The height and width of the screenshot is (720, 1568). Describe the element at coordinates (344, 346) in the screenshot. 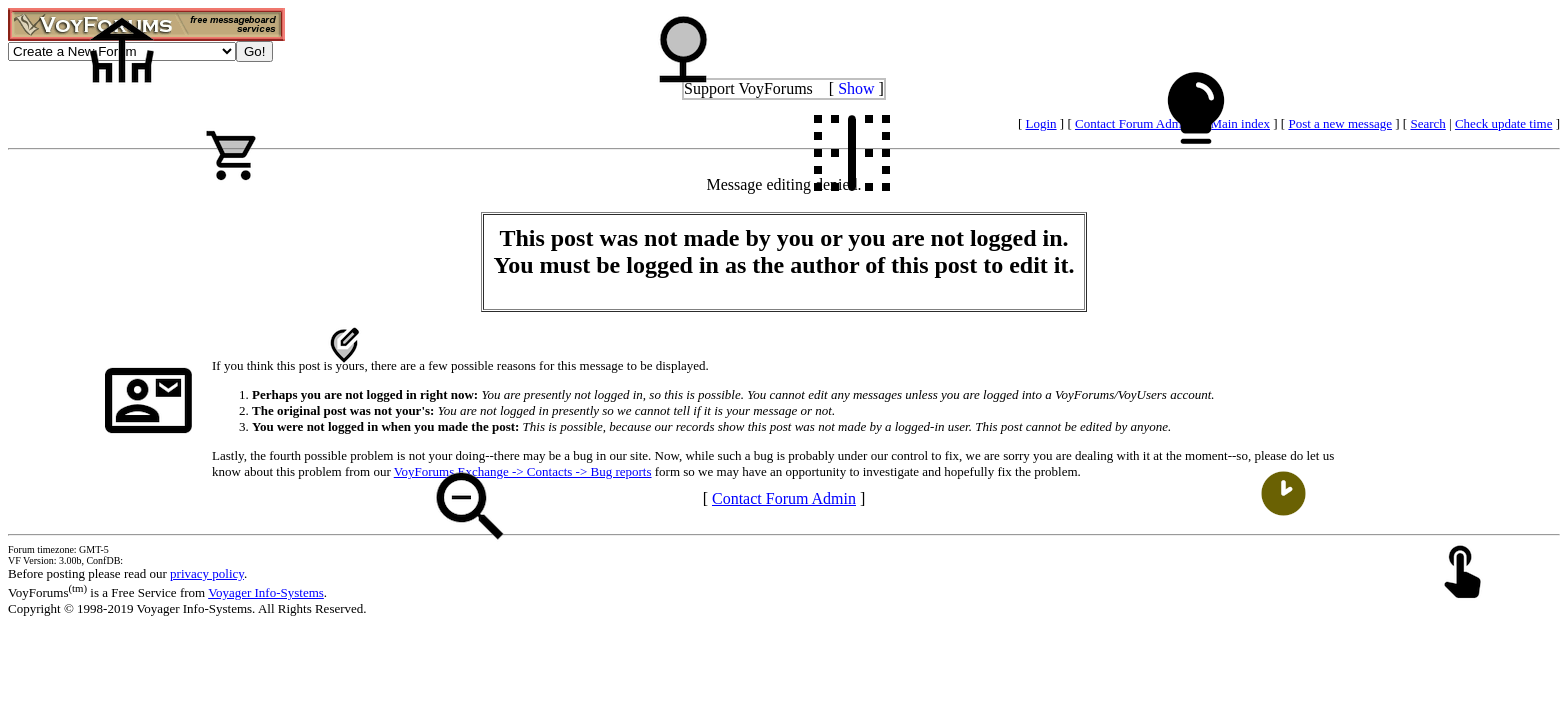

I see `edit a saved location` at that location.